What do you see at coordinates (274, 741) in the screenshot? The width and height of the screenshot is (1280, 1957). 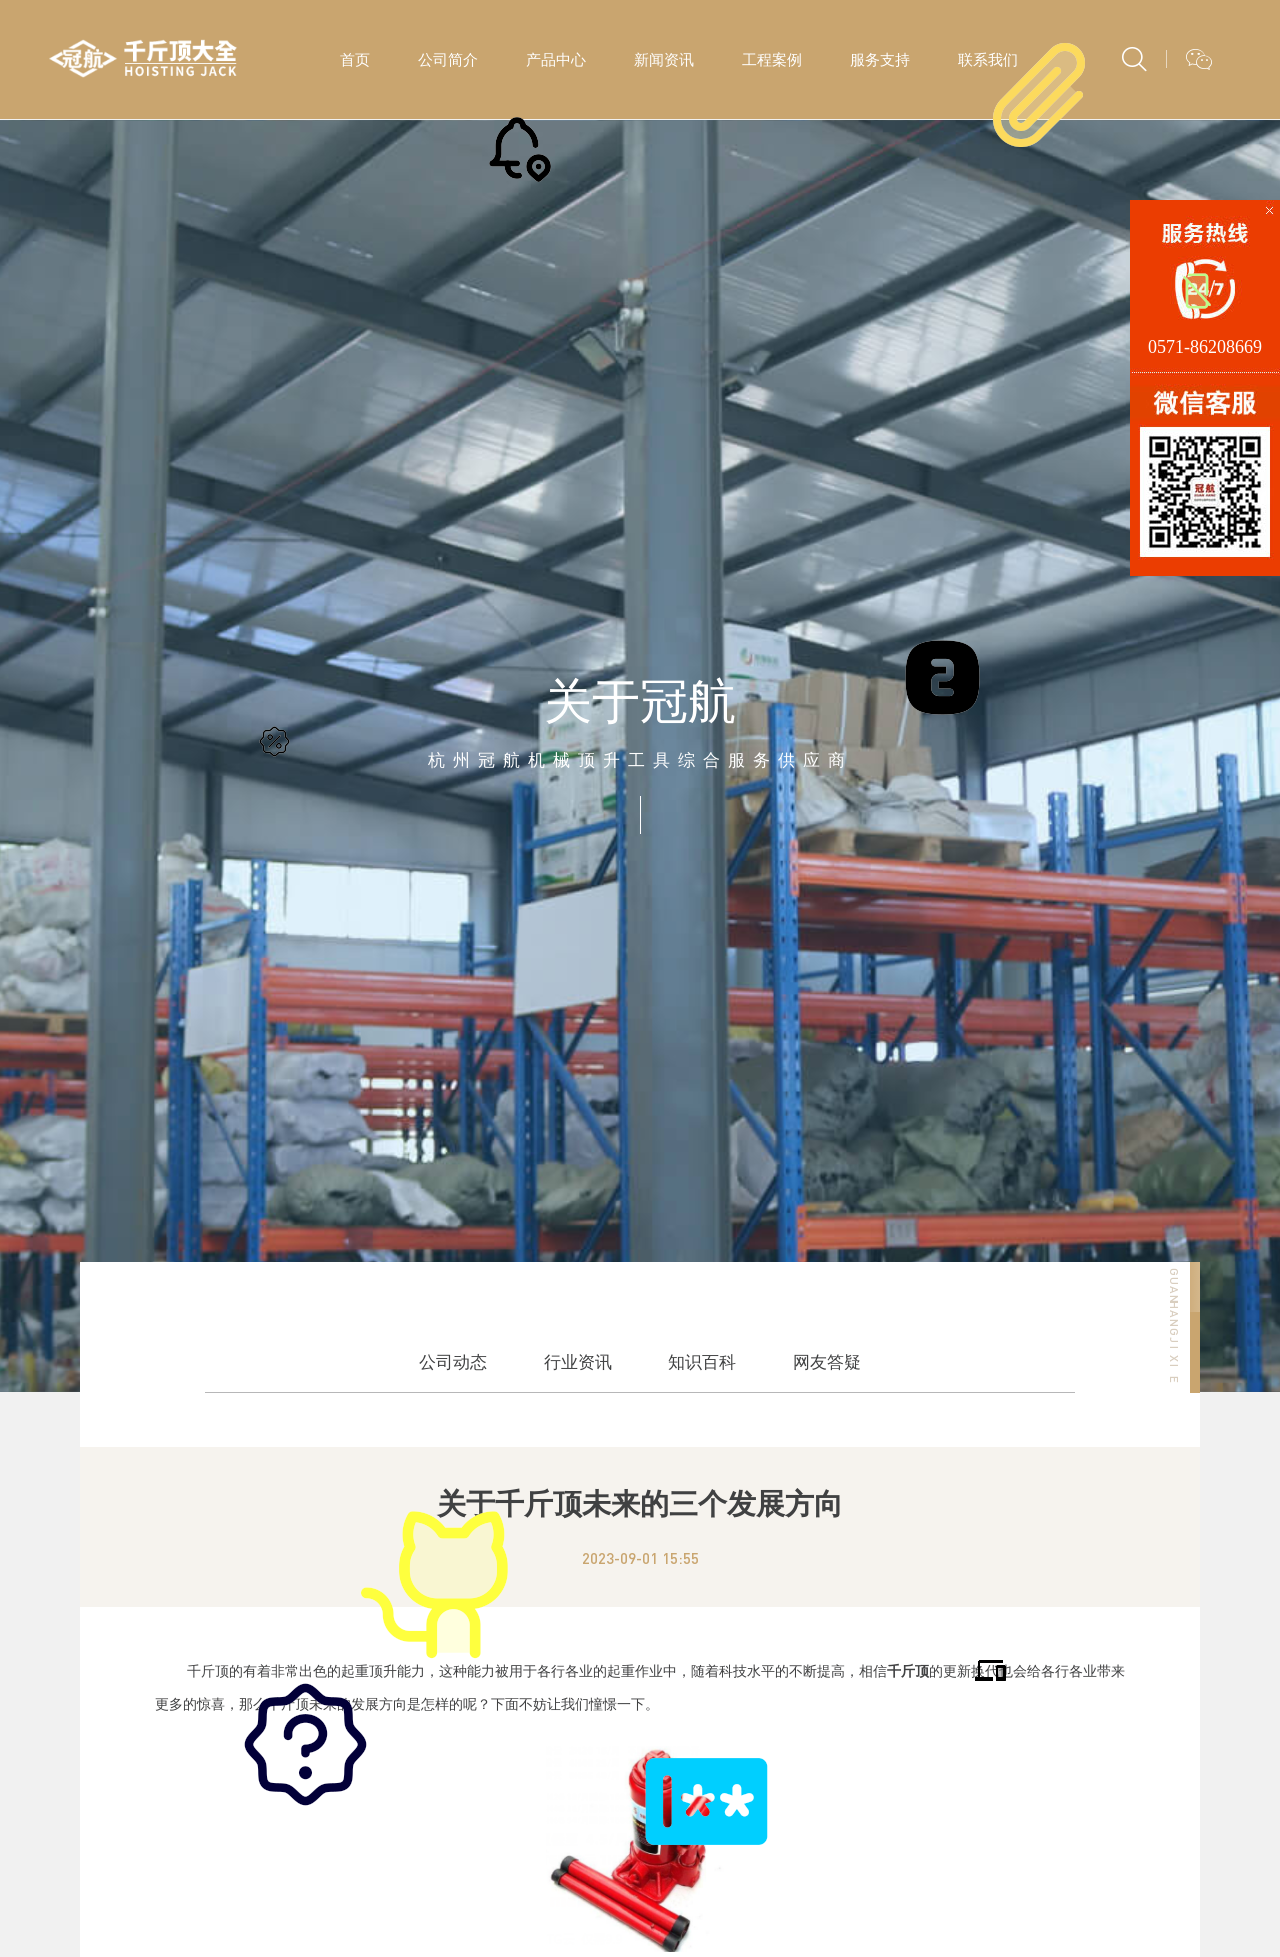 I see `view available discounts or promotions` at bounding box center [274, 741].